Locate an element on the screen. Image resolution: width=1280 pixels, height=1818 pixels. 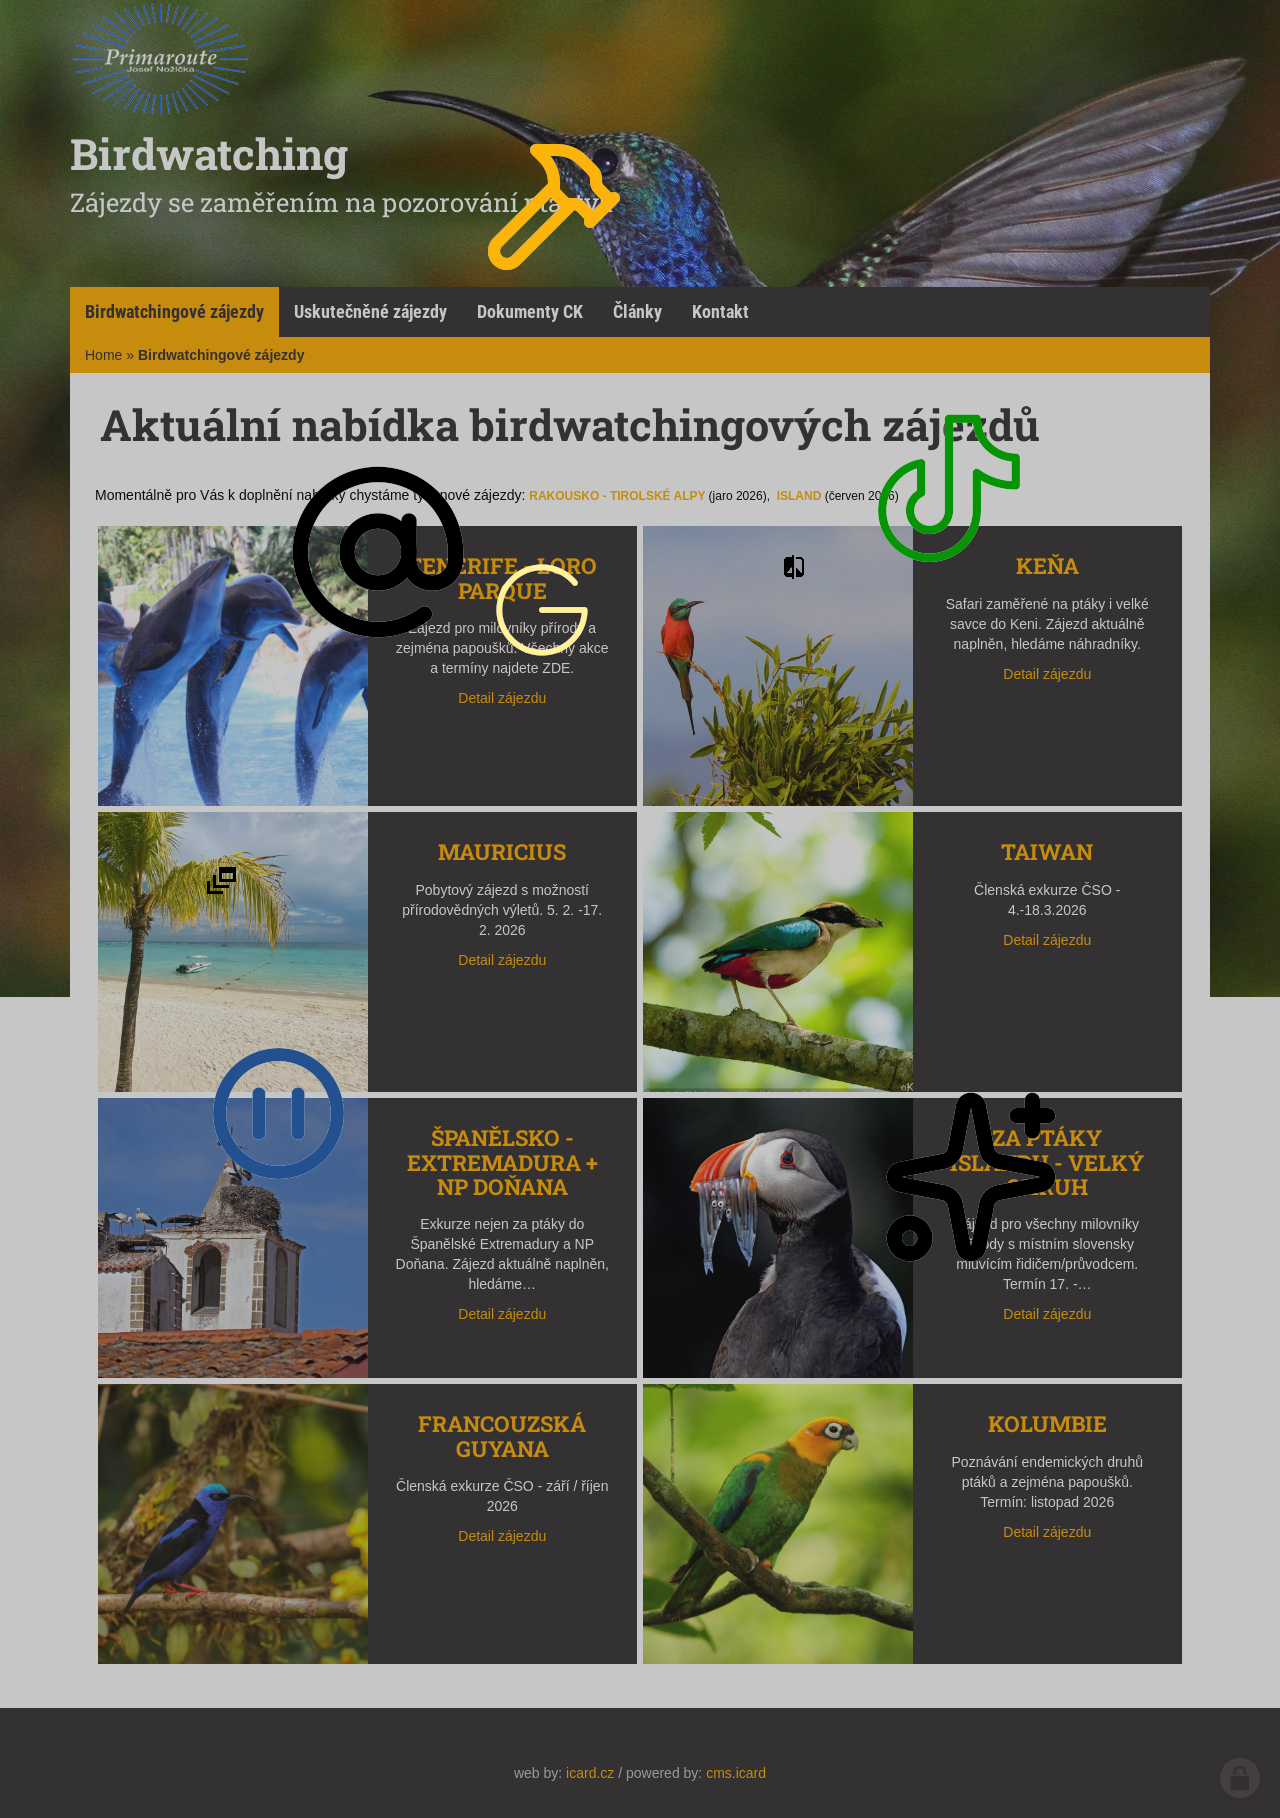
open the TikTok app is located at coordinates (949, 491).